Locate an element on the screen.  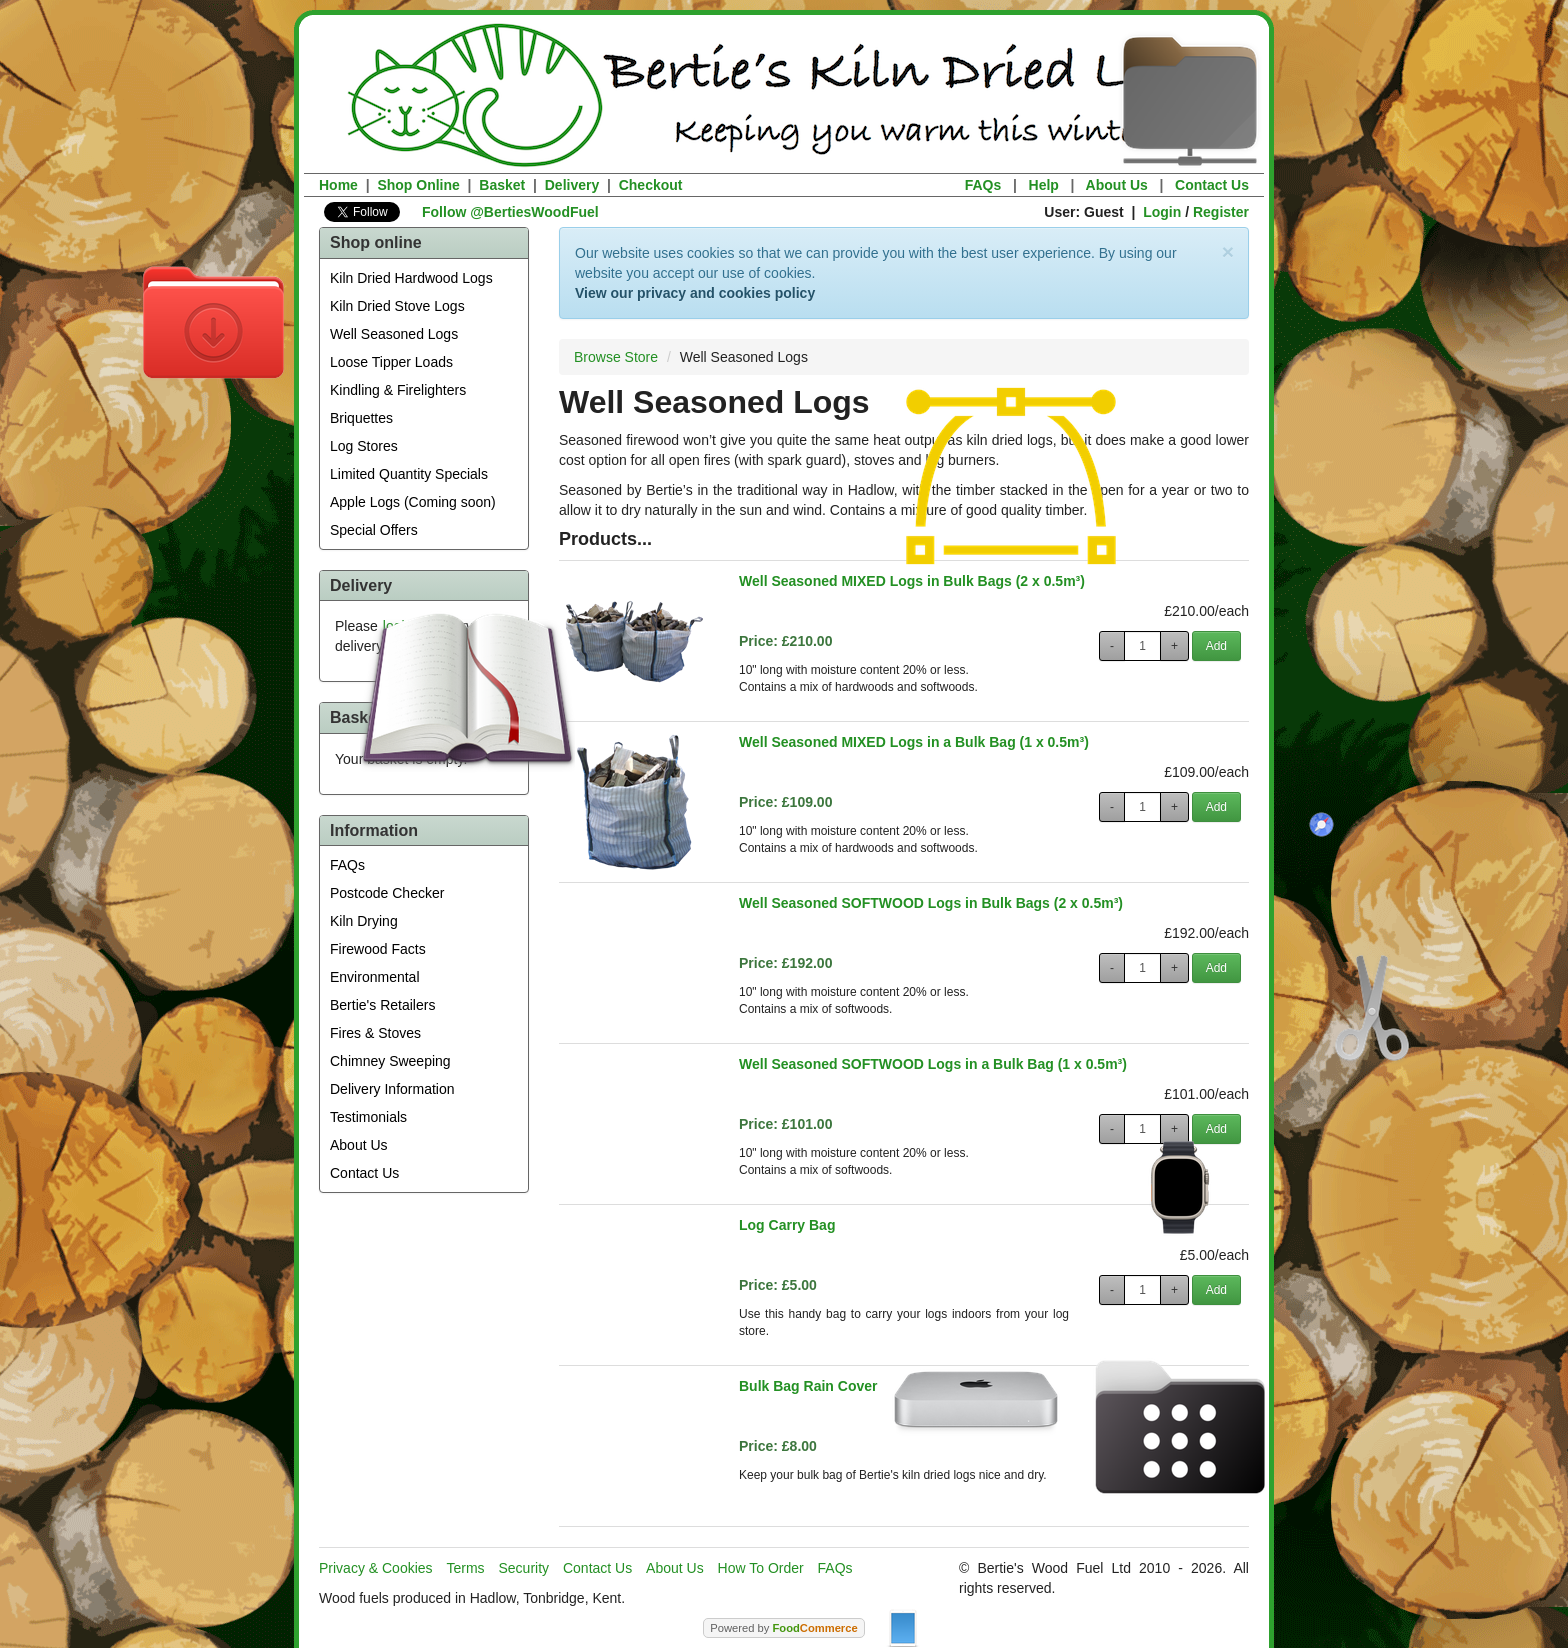
access shape library in iMovie is located at coordinates (1011, 476).